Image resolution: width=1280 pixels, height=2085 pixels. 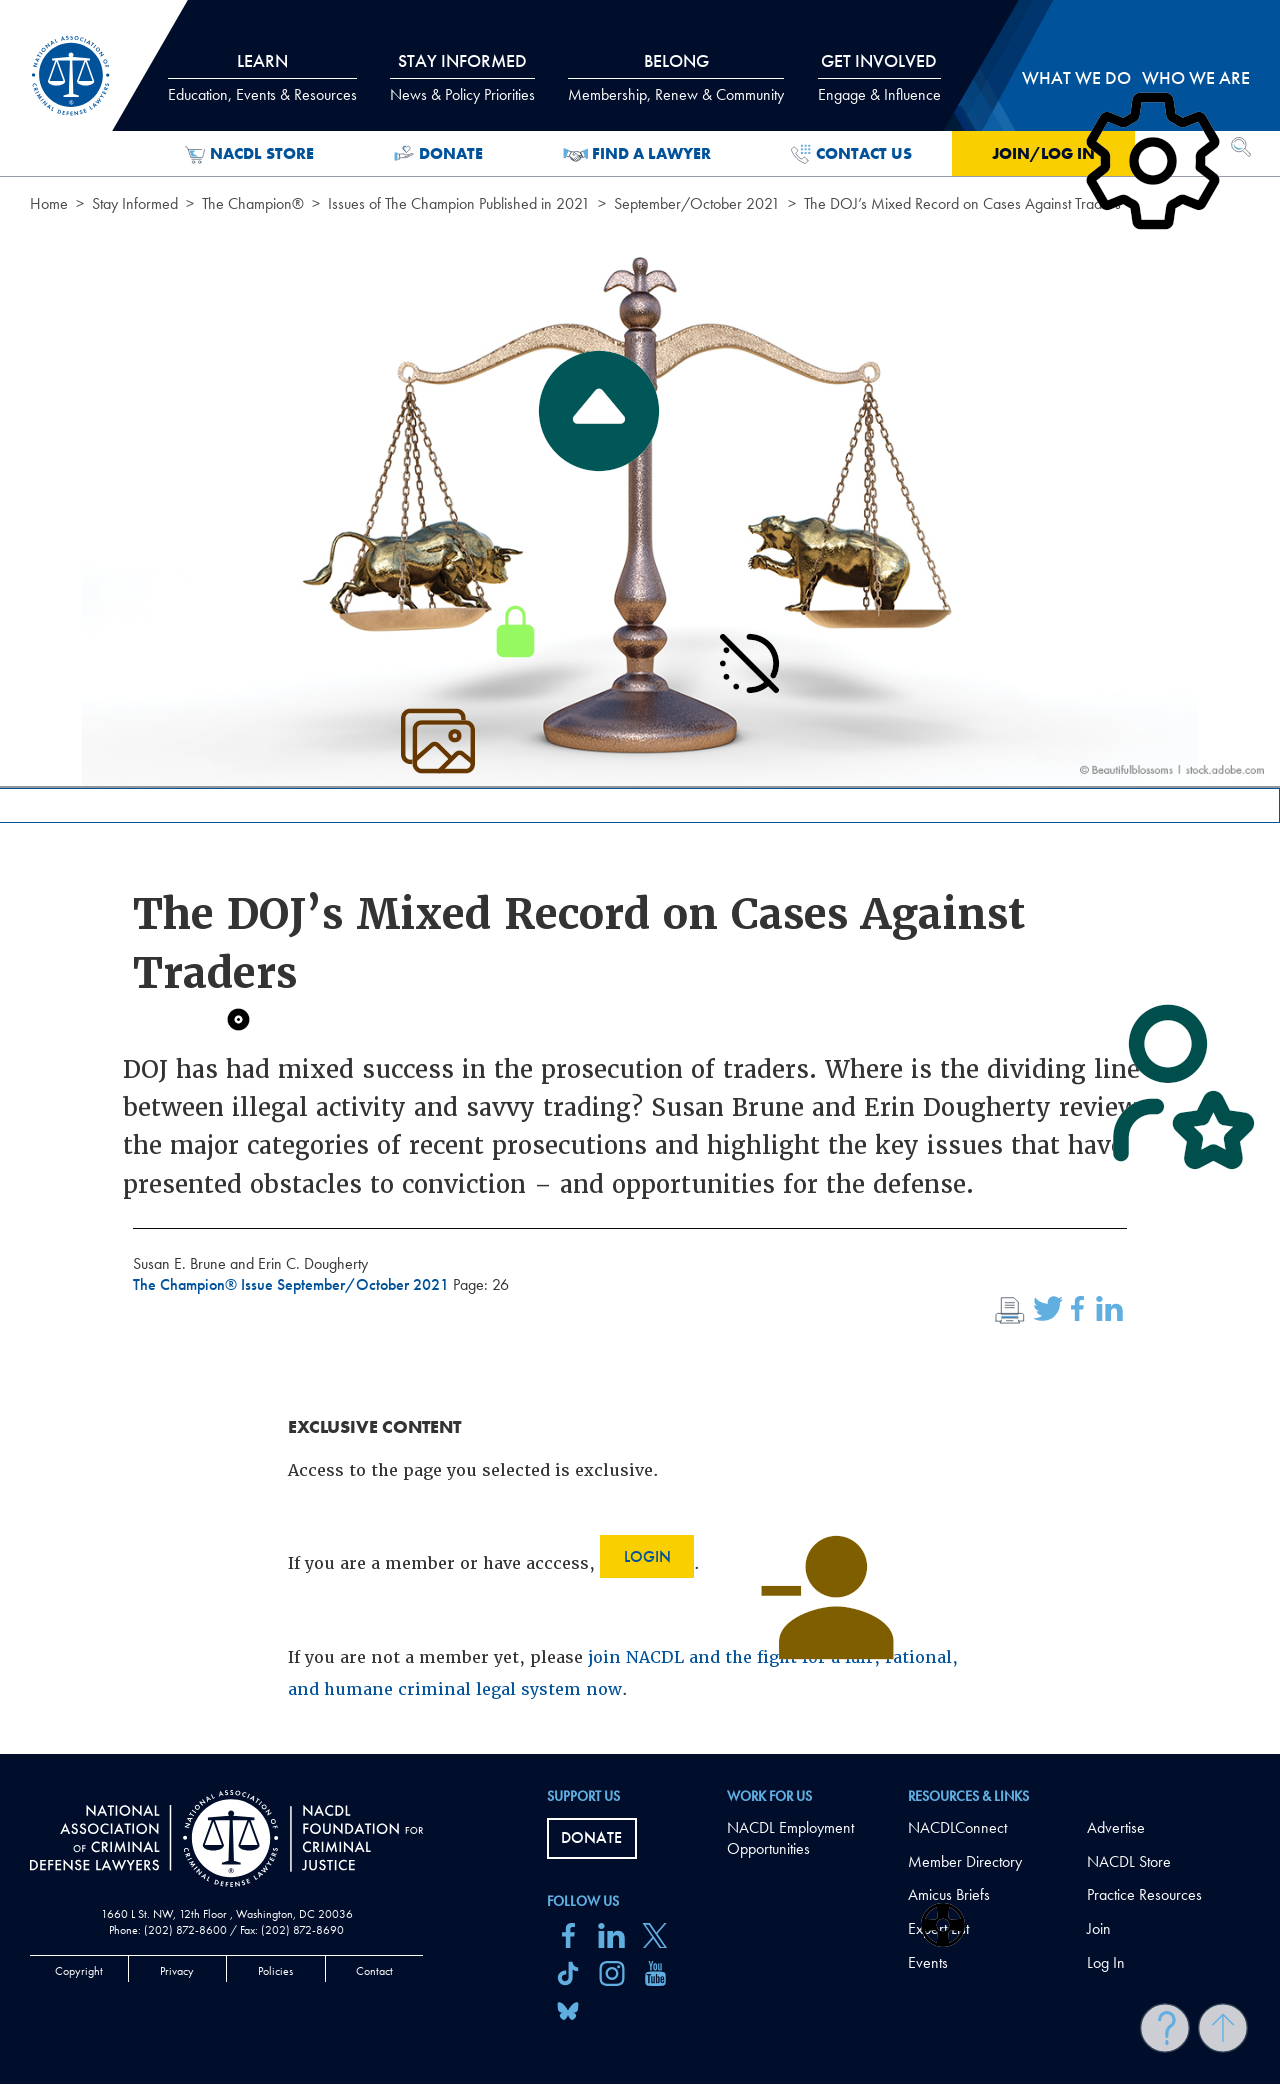 What do you see at coordinates (827, 1597) in the screenshot?
I see `remove a contact or friend` at bounding box center [827, 1597].